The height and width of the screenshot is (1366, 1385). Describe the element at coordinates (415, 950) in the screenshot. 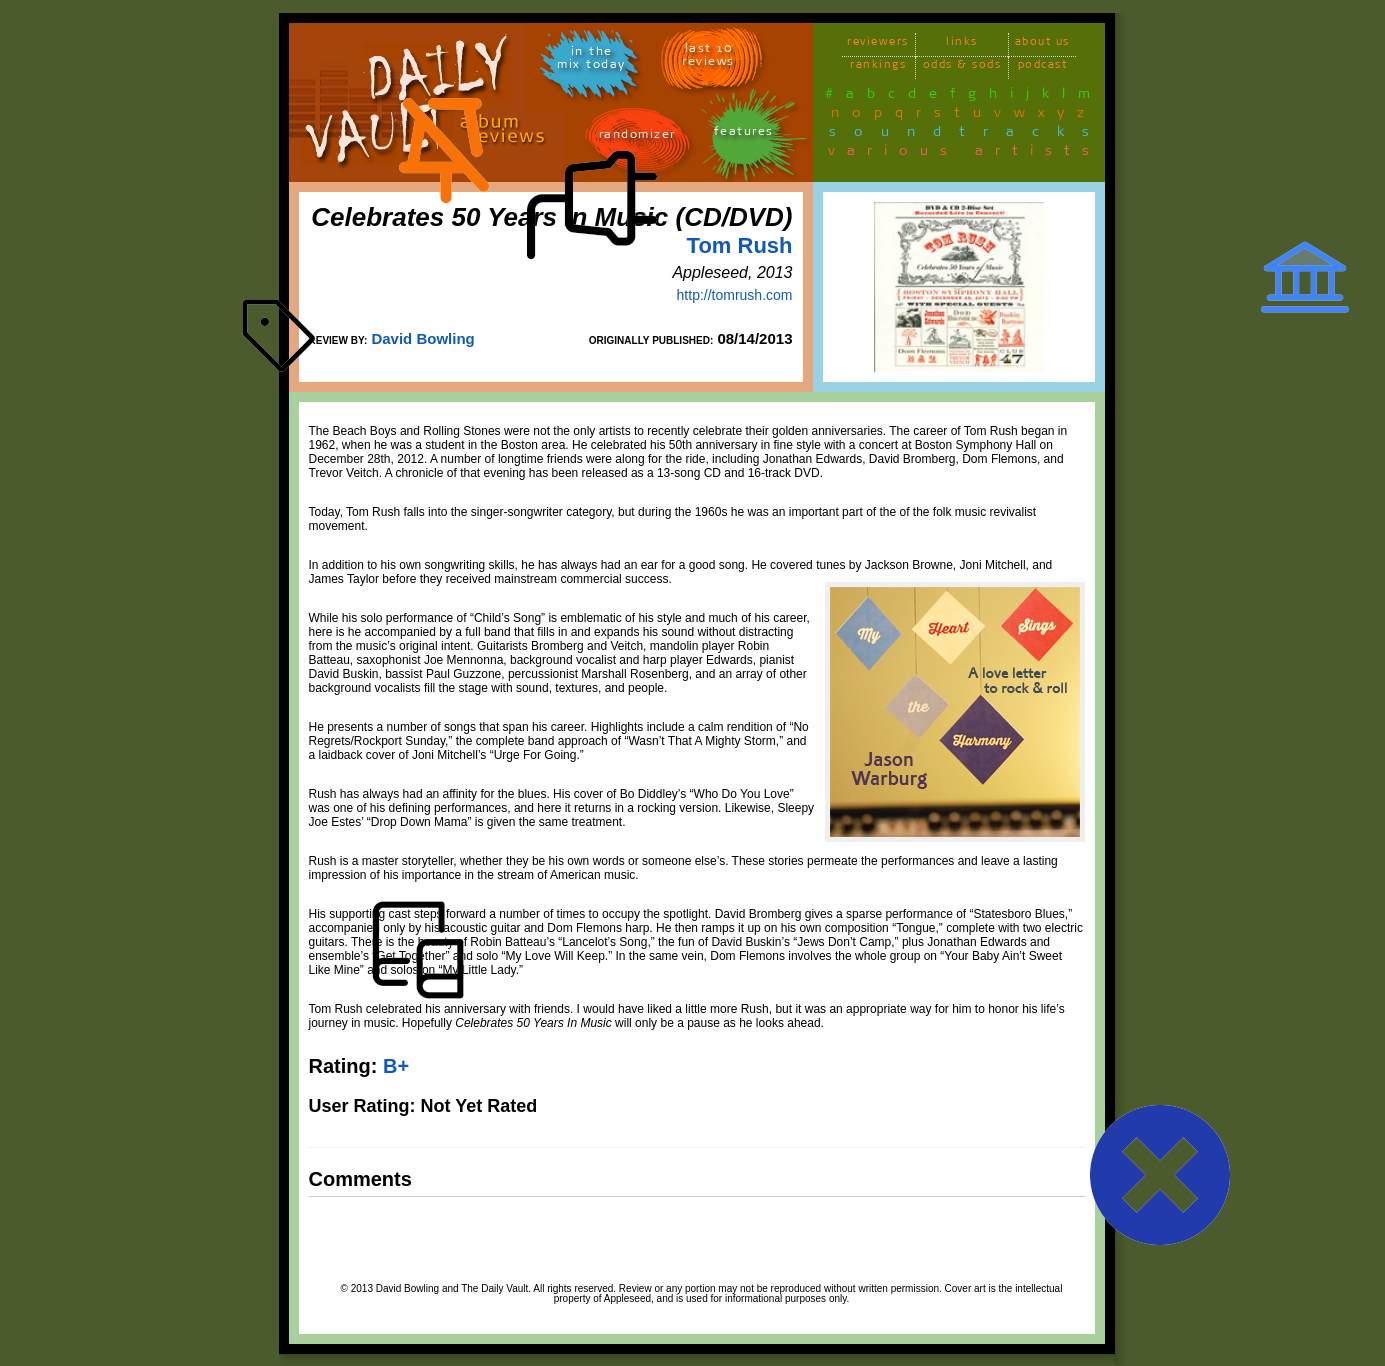

I see `clone or duplicate a repository` at that location.